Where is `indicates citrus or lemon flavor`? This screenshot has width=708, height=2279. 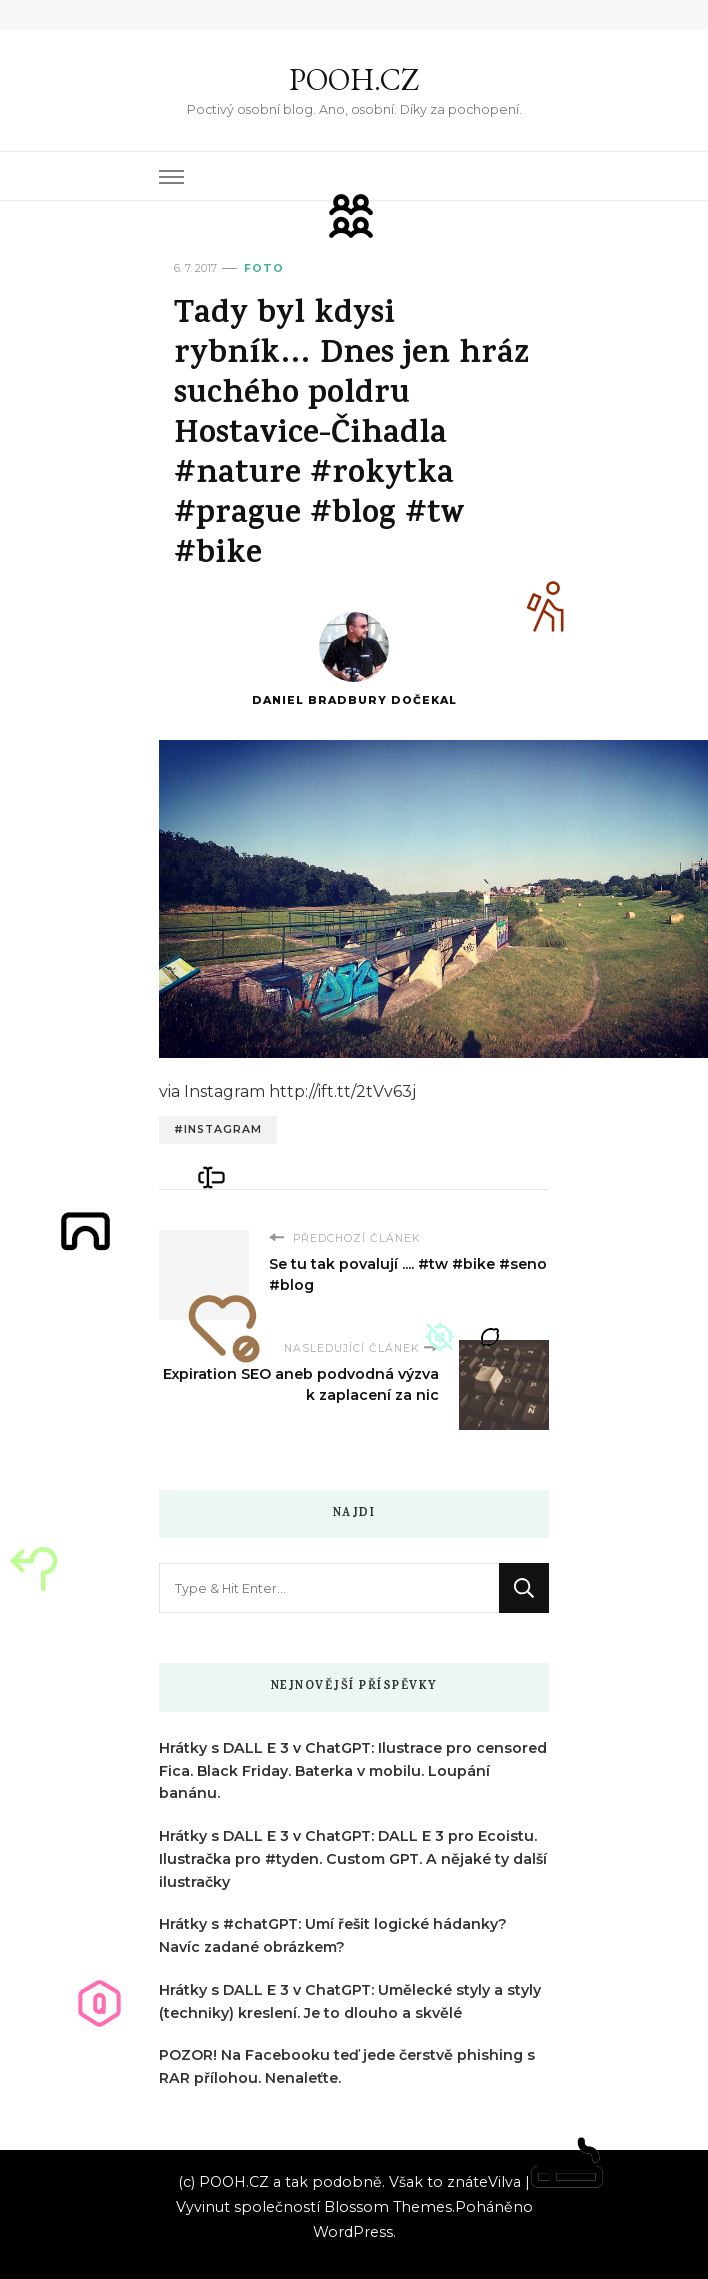
indicates citrus or lemon flavor is located at coordinates (490, 1337).